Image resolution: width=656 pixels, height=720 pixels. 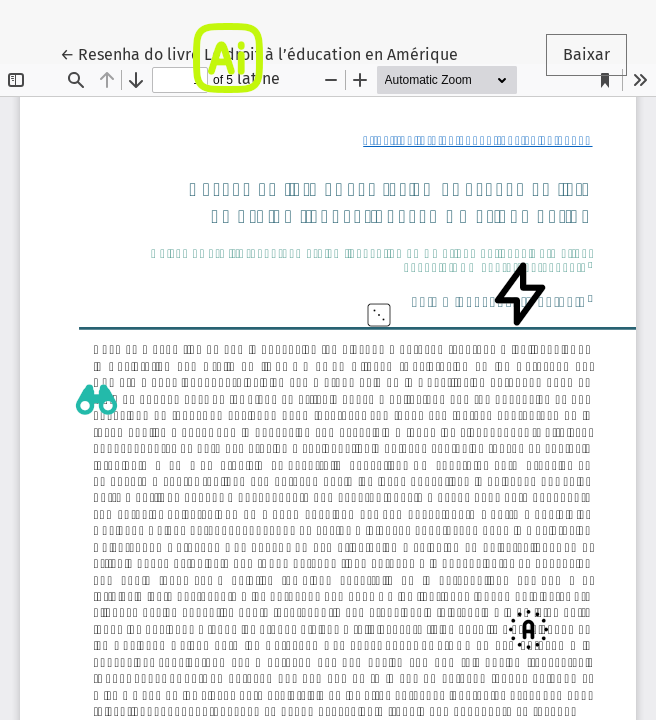 What do you see at coordinates (528, 629) in the screenshot?
I see `indicates a draft or pending item labeled "A"` at bounding box center [528, 629].